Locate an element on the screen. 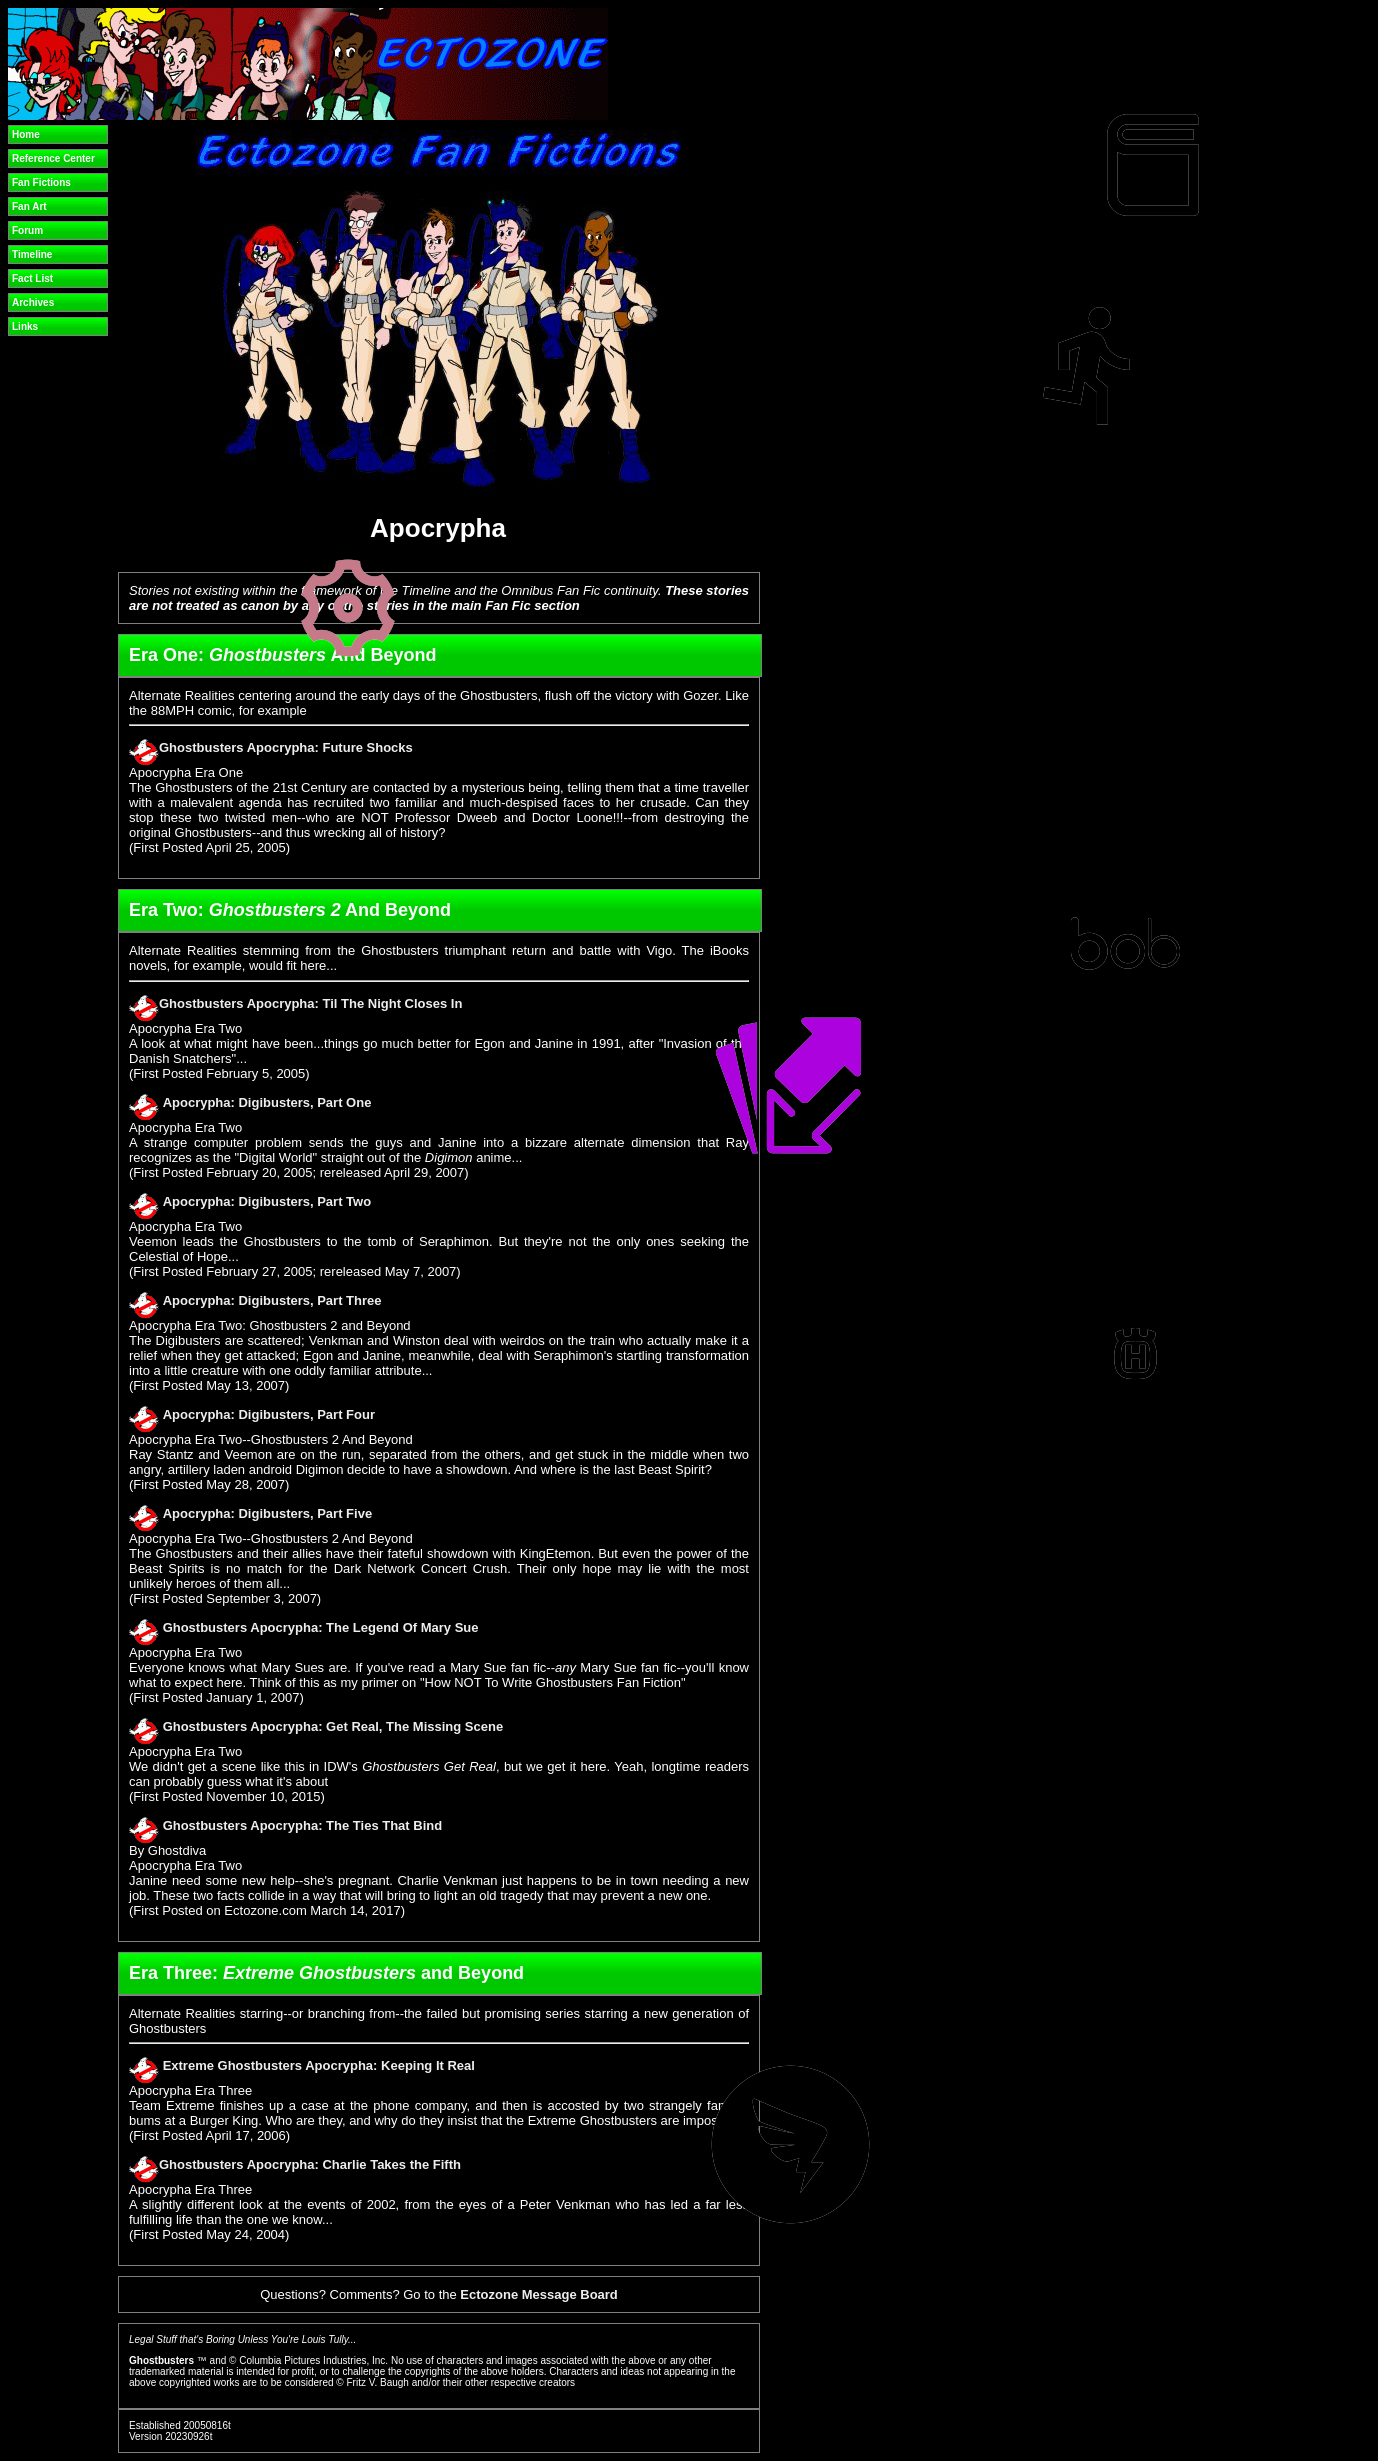  start running or jogging activity is located at coordinates (1091, 364).